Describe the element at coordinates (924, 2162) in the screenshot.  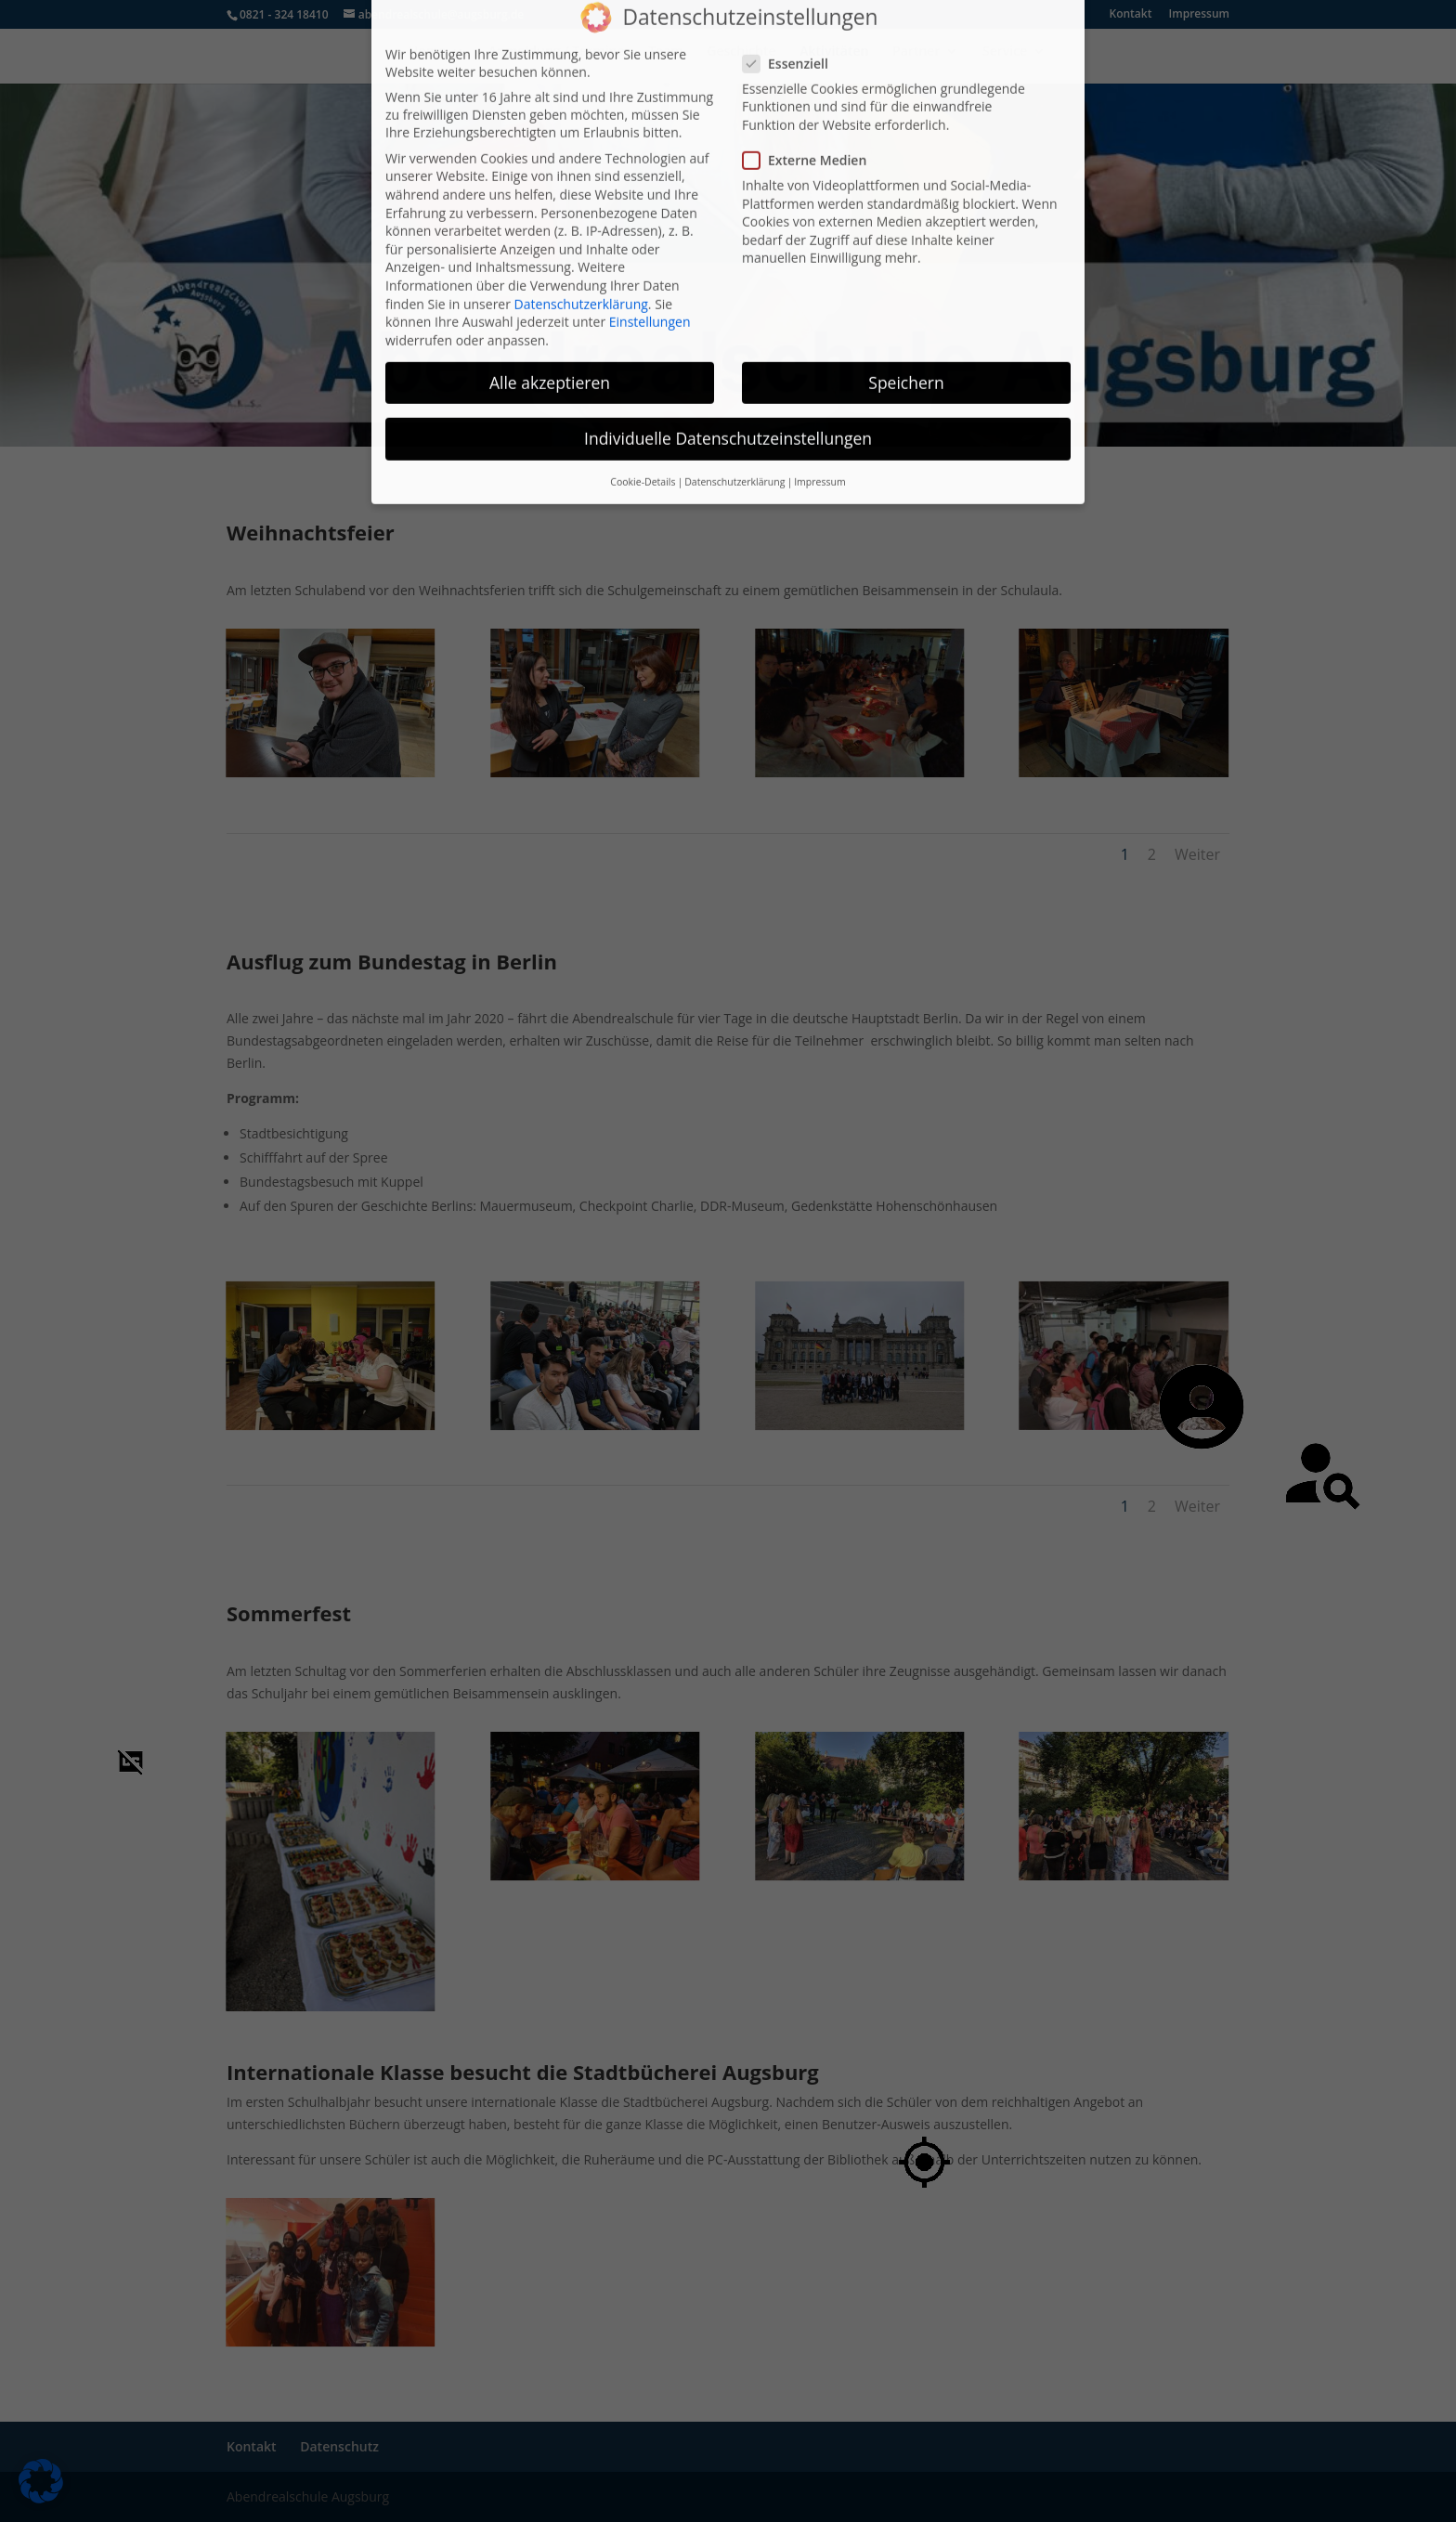
I see `indicates GPS location is locked and active` at that location.